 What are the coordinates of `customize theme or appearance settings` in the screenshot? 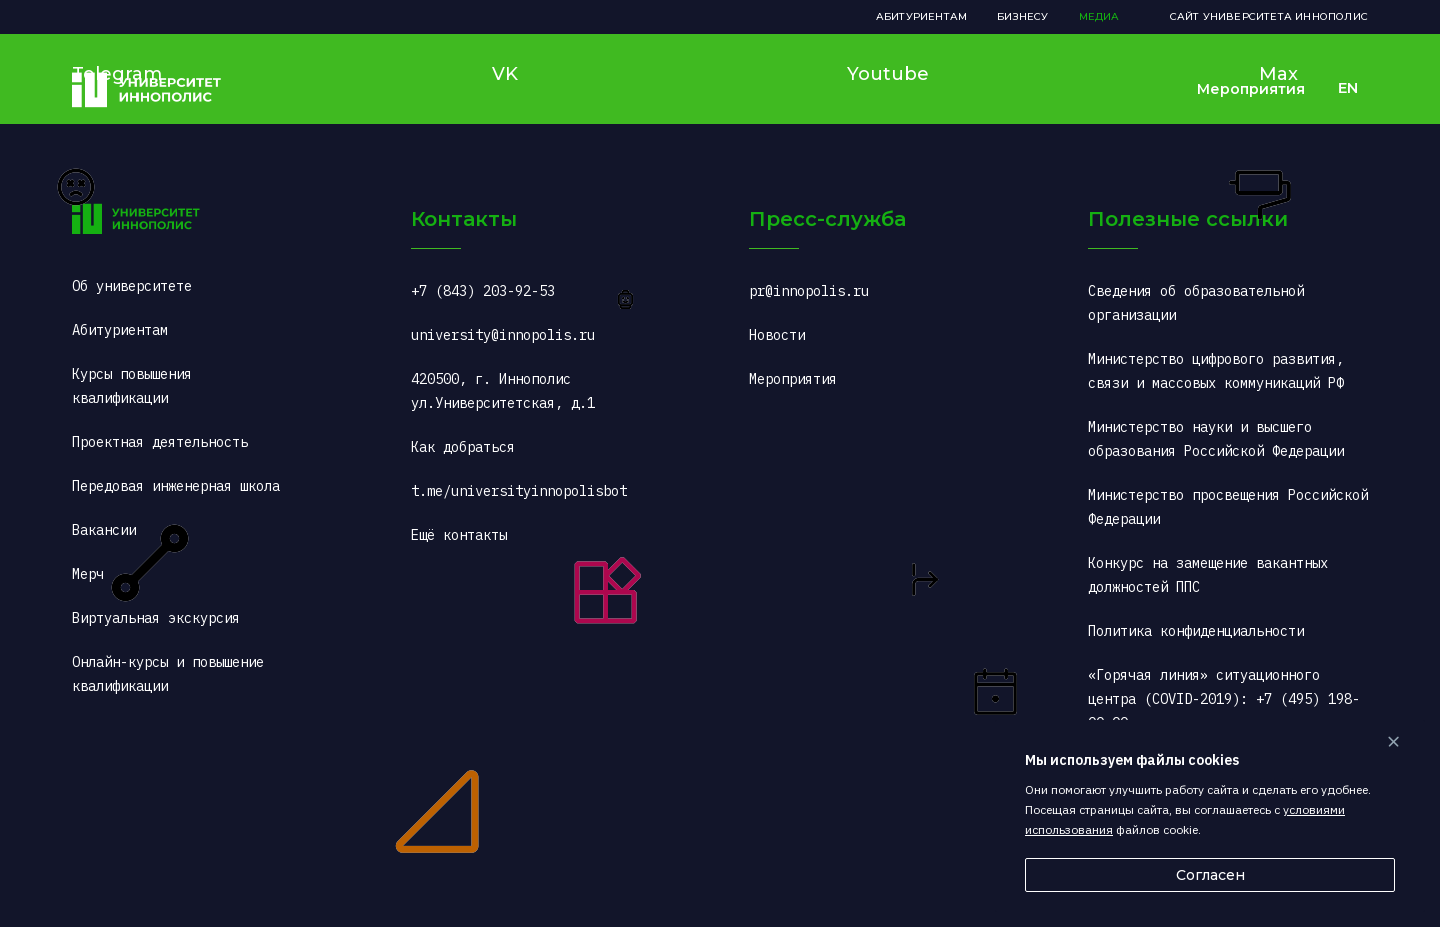 It's located at (1260, 191).